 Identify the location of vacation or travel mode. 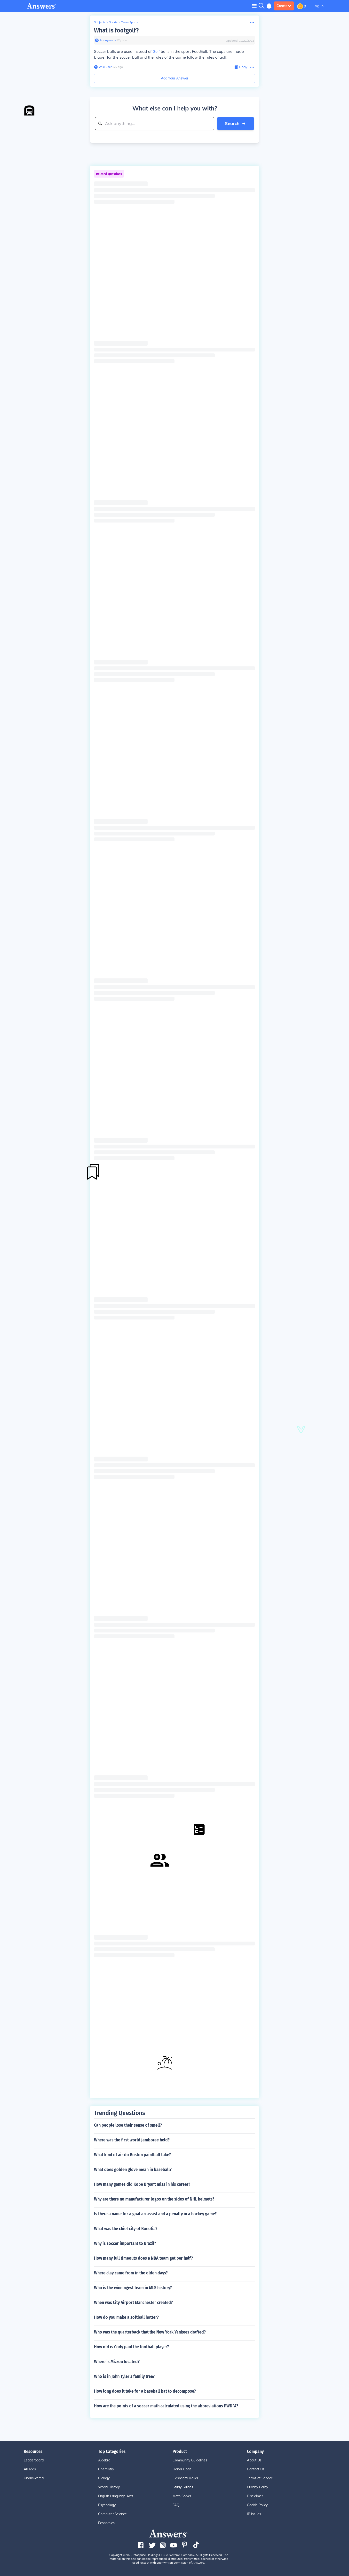
(164, 2063).